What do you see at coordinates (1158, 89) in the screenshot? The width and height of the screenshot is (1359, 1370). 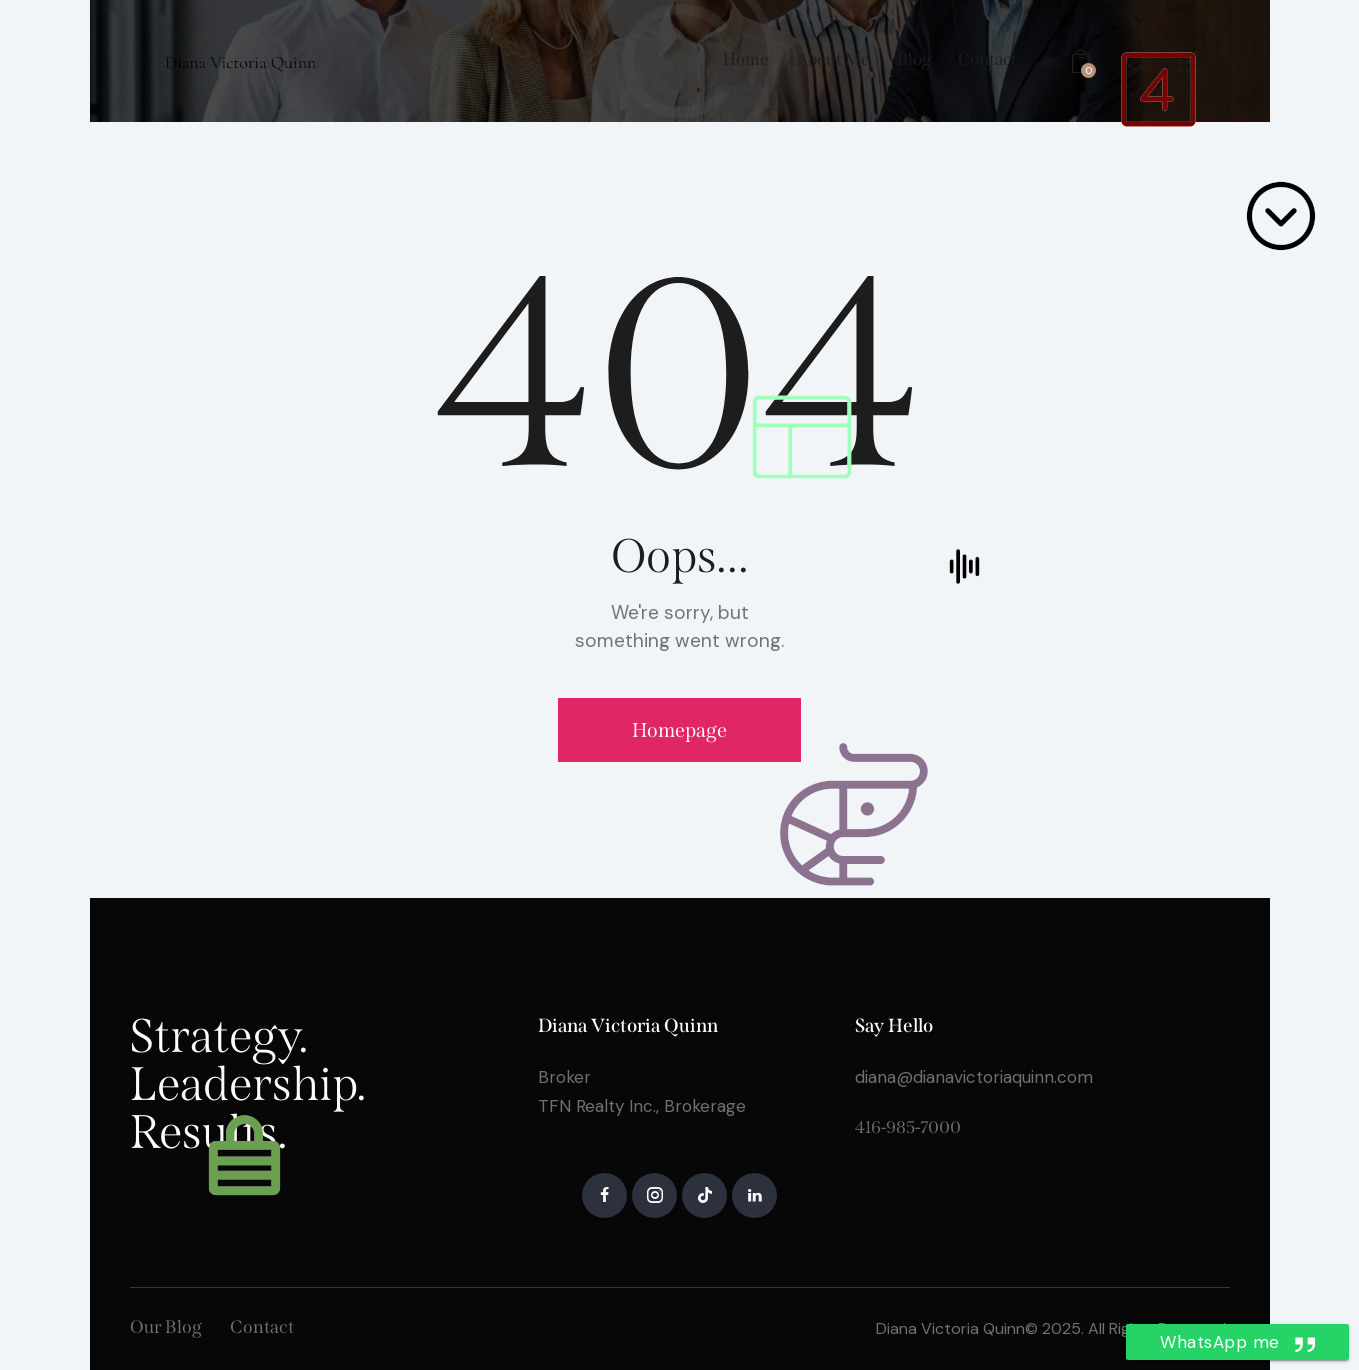 I see `select or input the number four` at bounding box center [1158, 89].